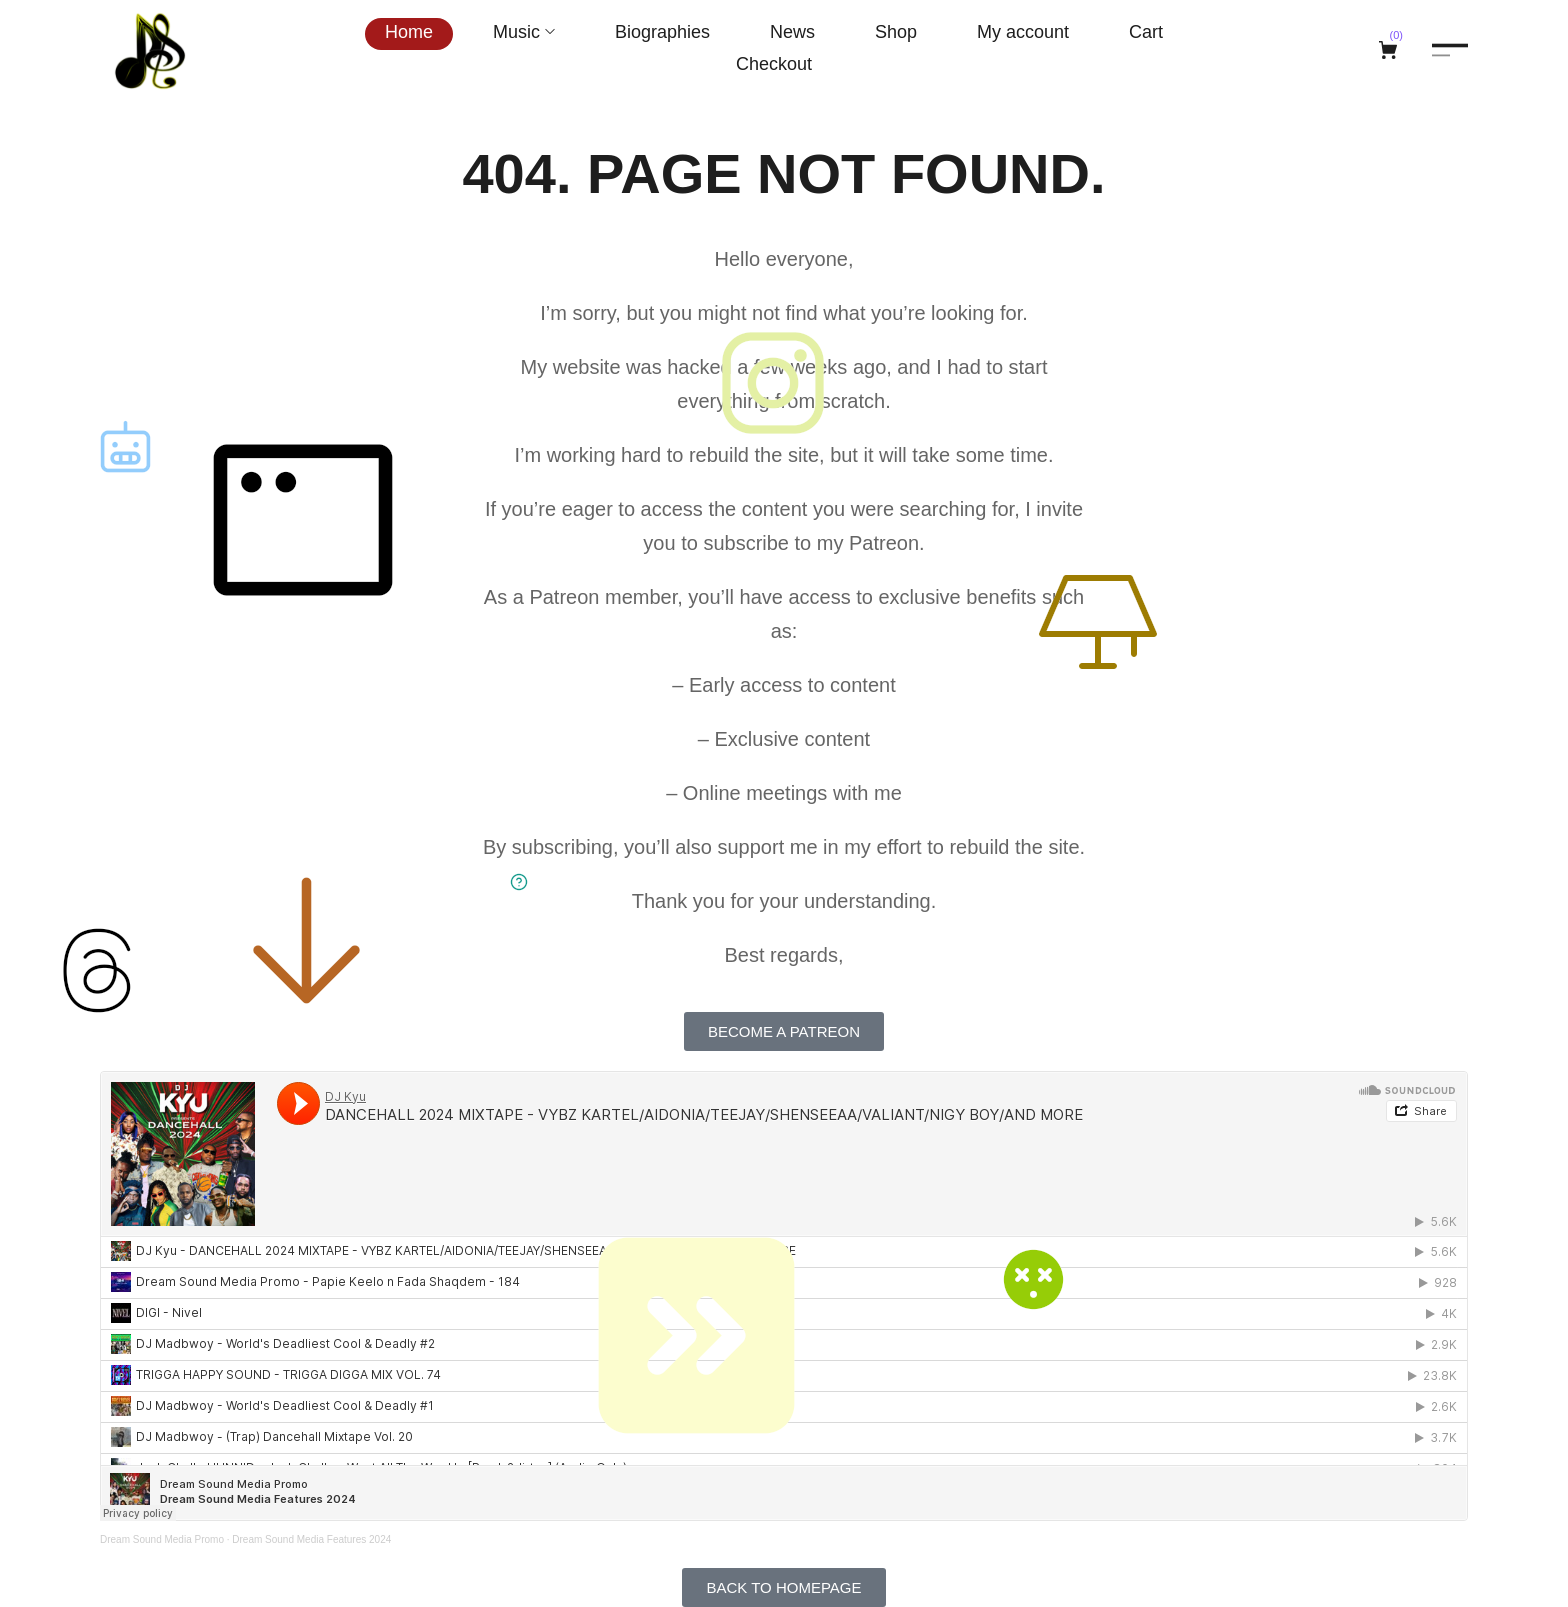  What do you see at coordinates (773, 383) in the screenshot?
I see `open instagram app` at bounding box center [773, 383].